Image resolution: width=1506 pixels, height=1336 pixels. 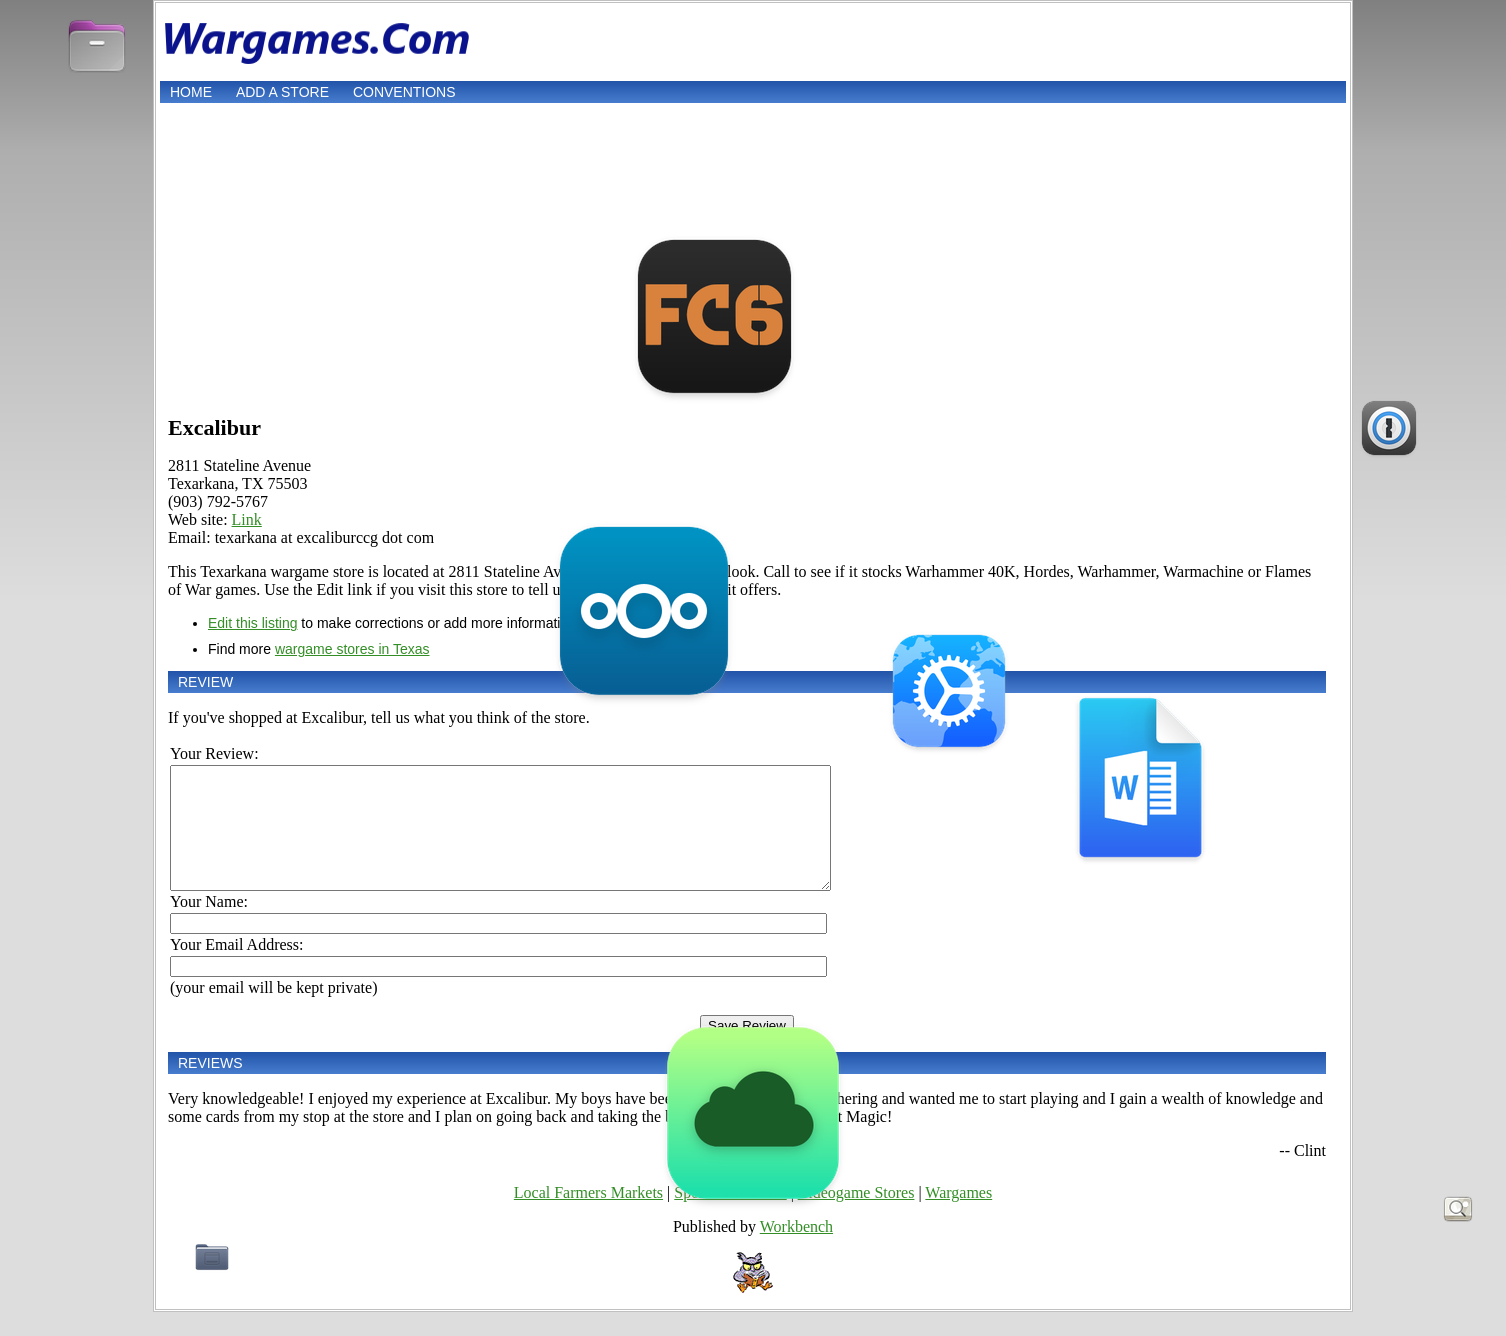 What do you see at coordinates (1458, 1209) in the screenshot?
I see `open the image viewer application` at bounding box center [1458, 1209].